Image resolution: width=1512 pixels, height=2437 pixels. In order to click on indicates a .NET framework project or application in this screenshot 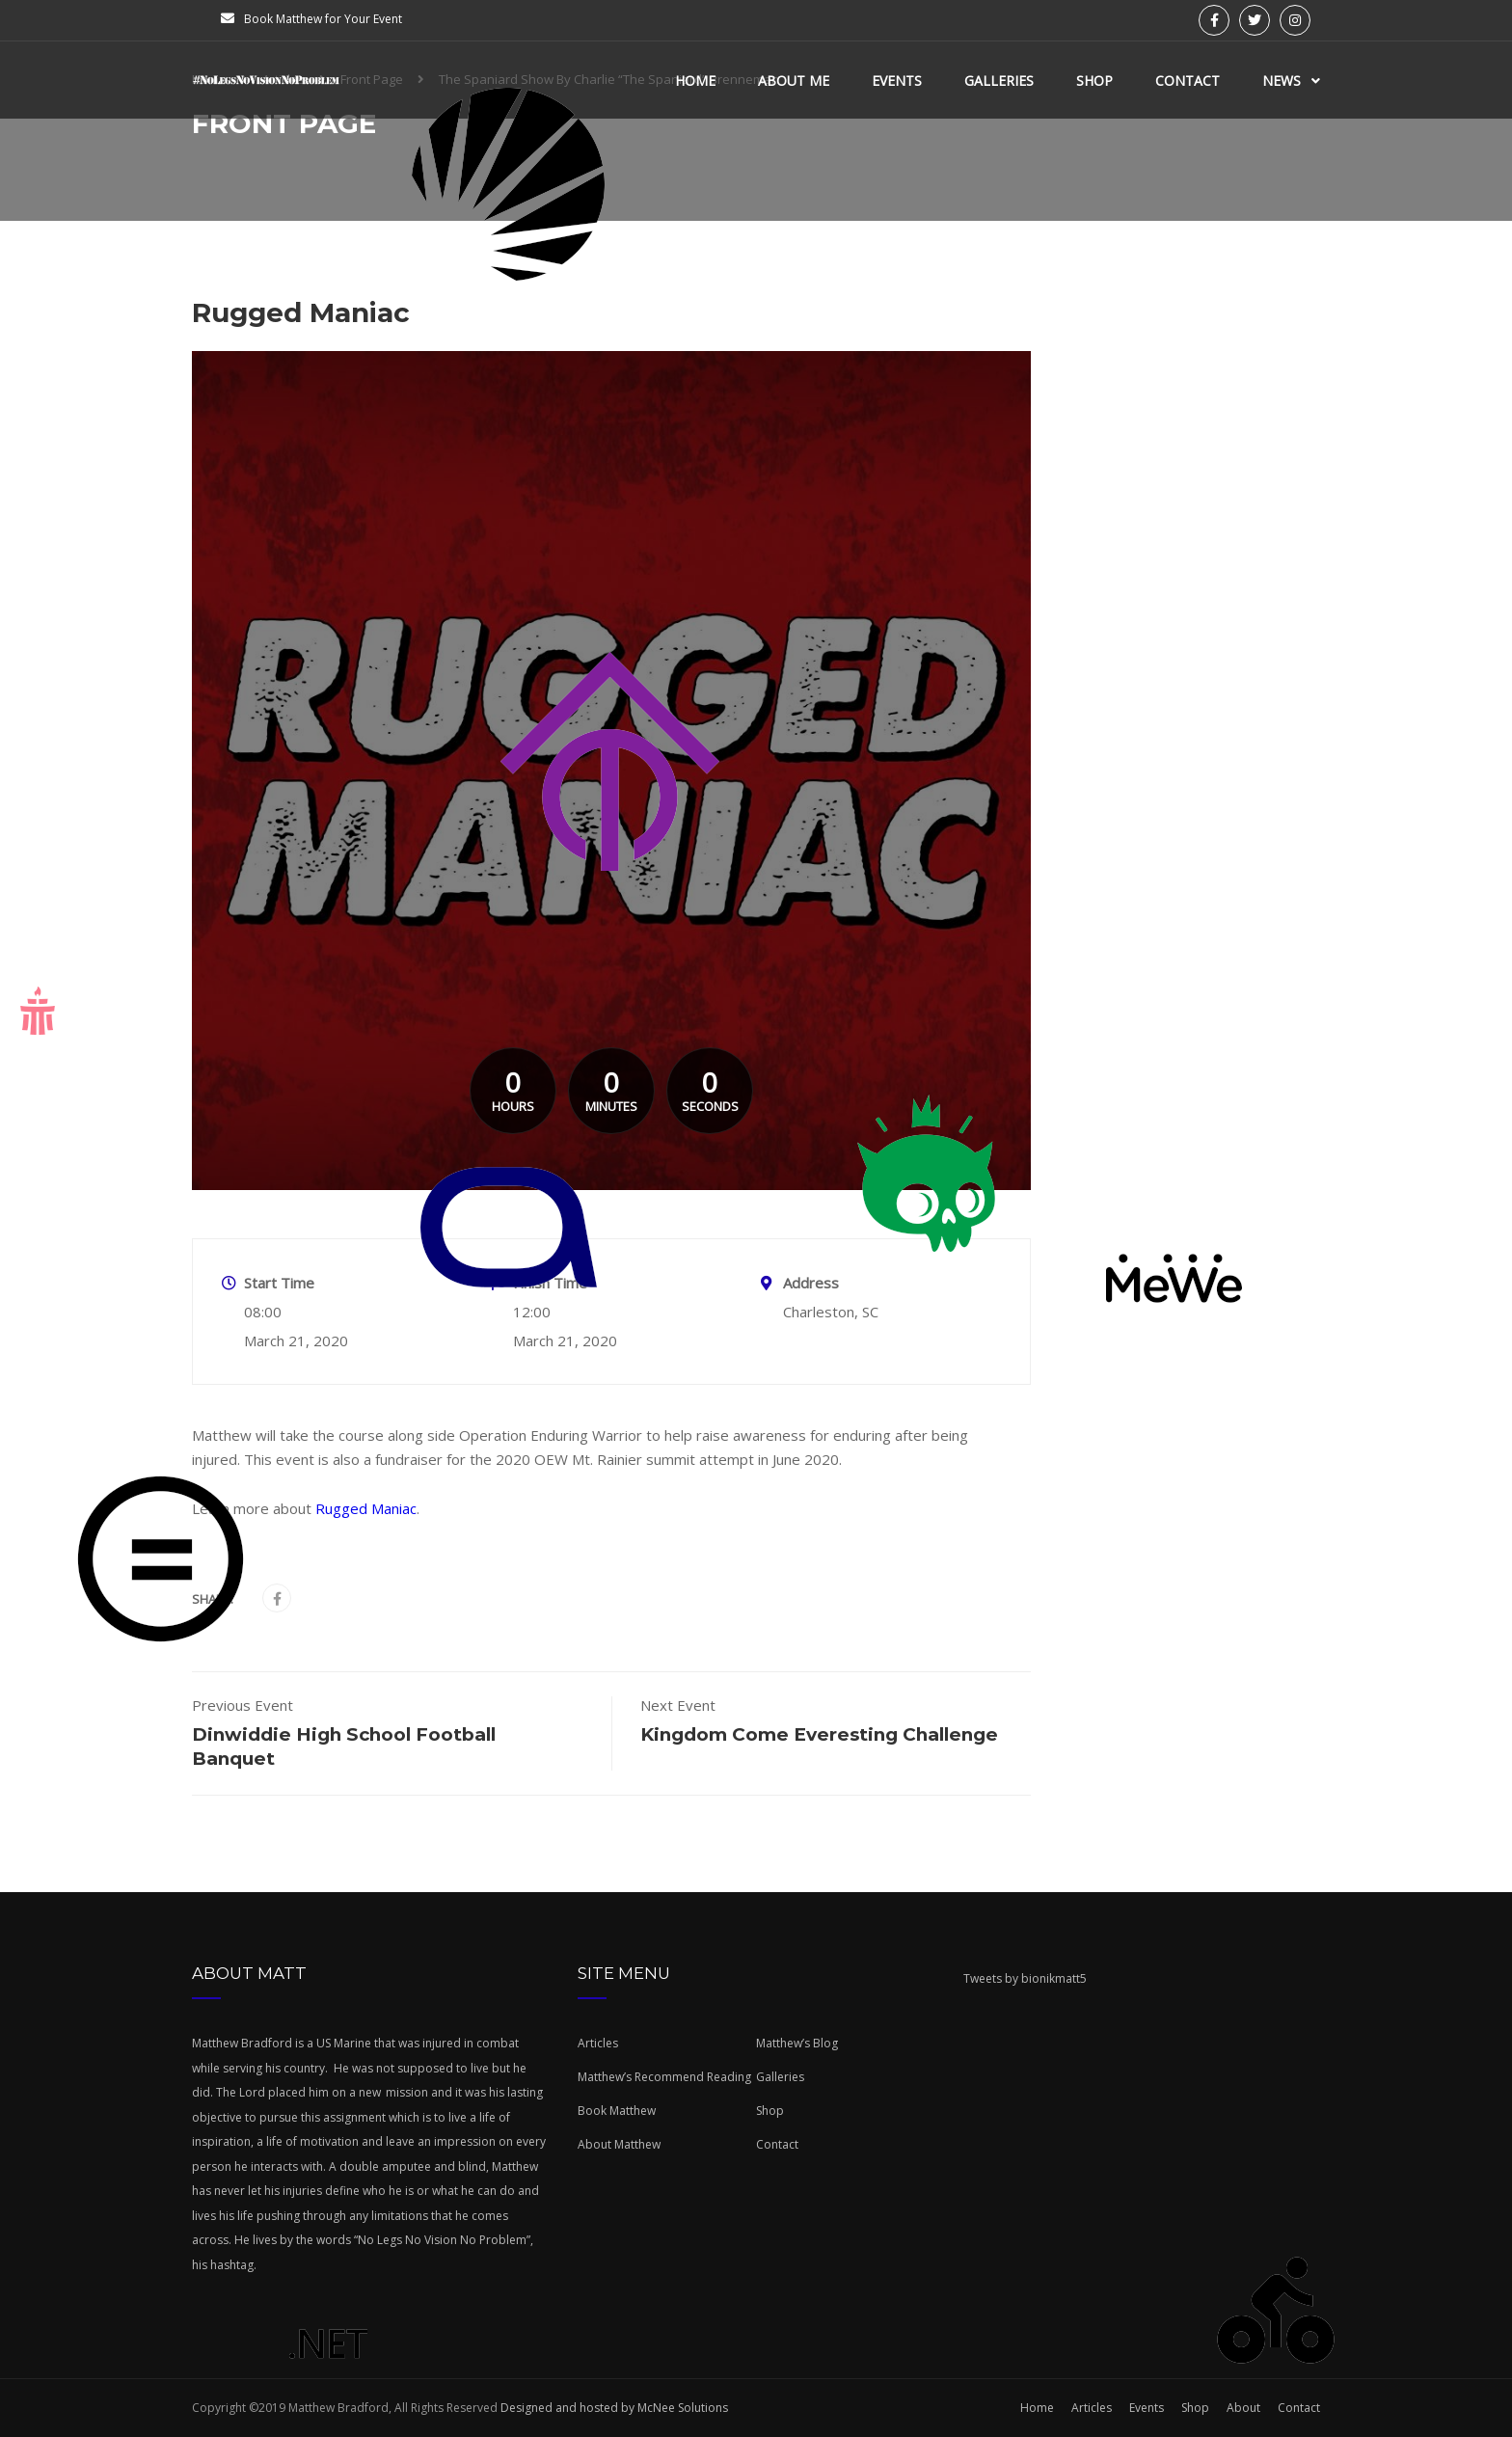, I will do `click(328, 2343)`.